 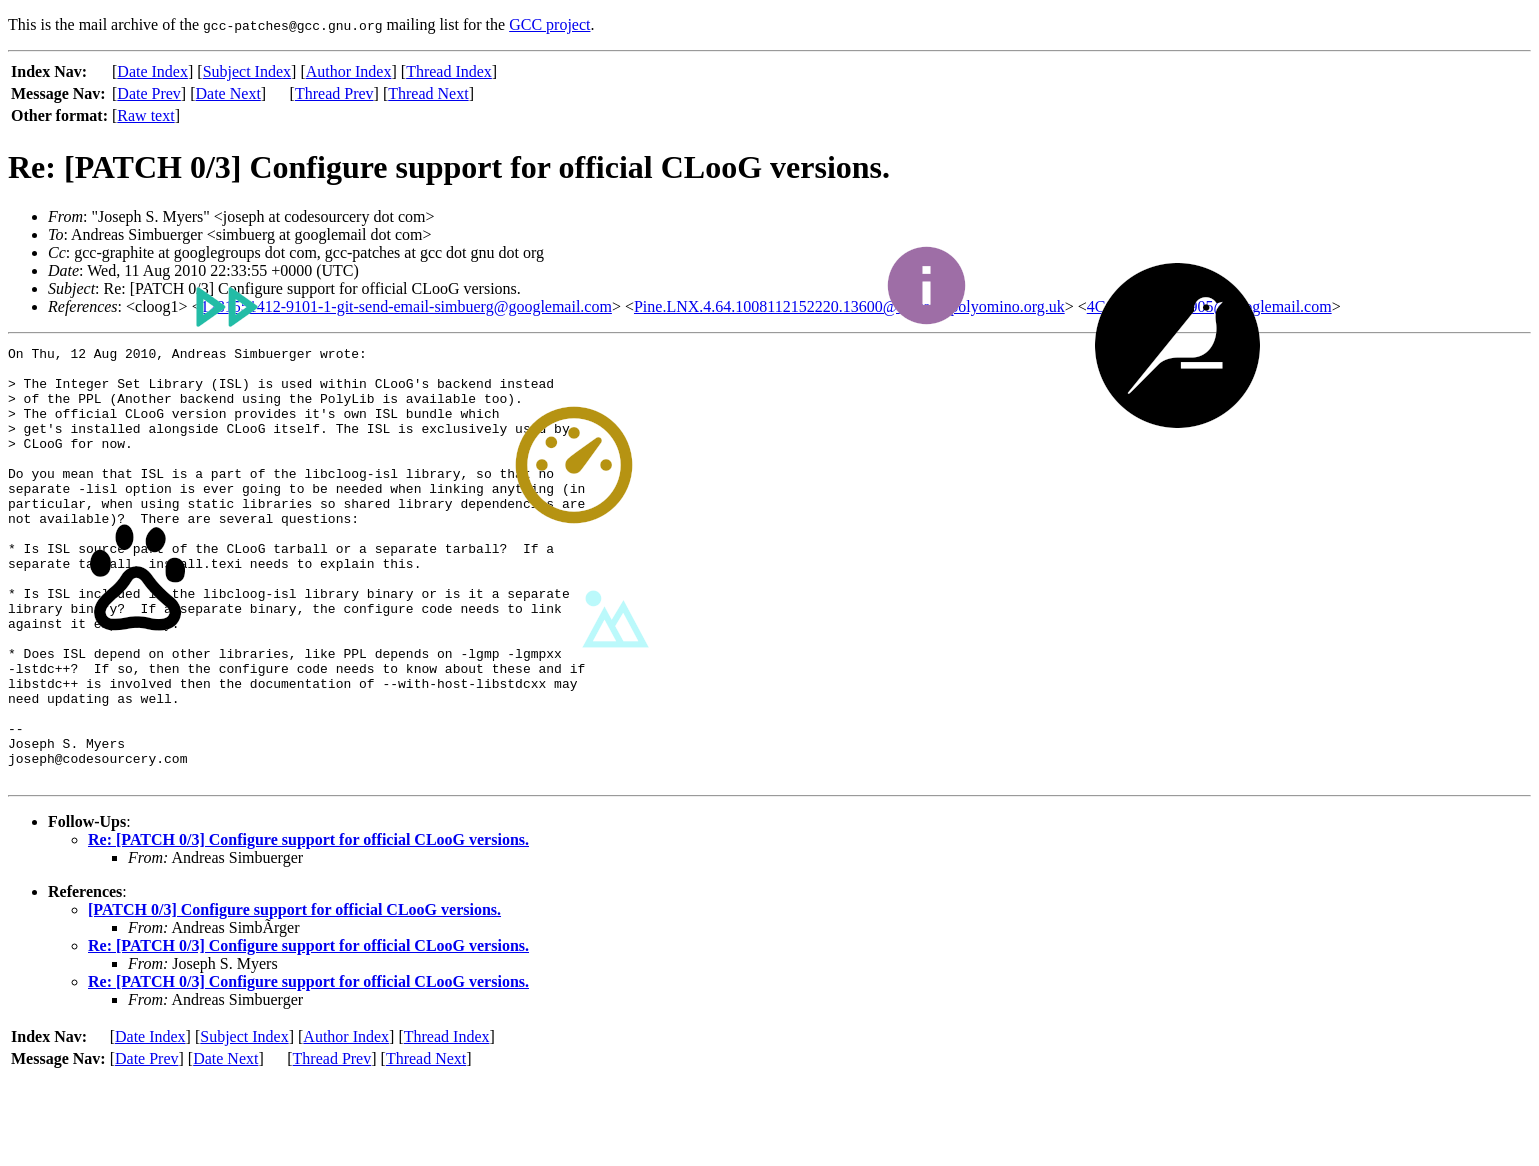 What do you see at coordinates (614, 619) in the screenshot?
I see `view landscape or nature photos` at bounding box center [614, 619].